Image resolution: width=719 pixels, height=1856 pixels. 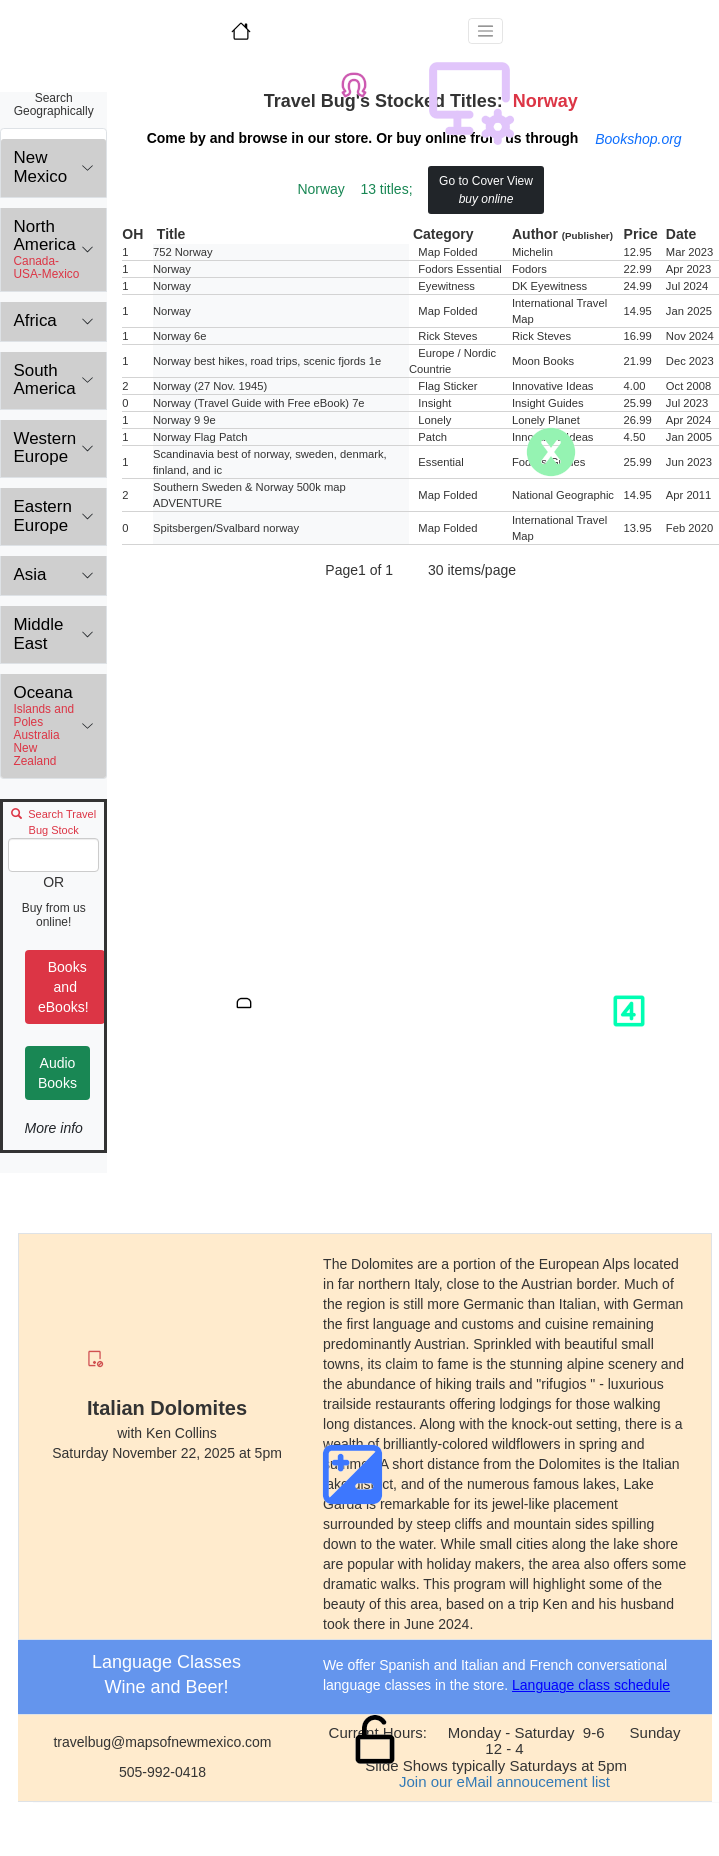 I want to click on adjust photo exposure settings, so click(x=352, y=1474).